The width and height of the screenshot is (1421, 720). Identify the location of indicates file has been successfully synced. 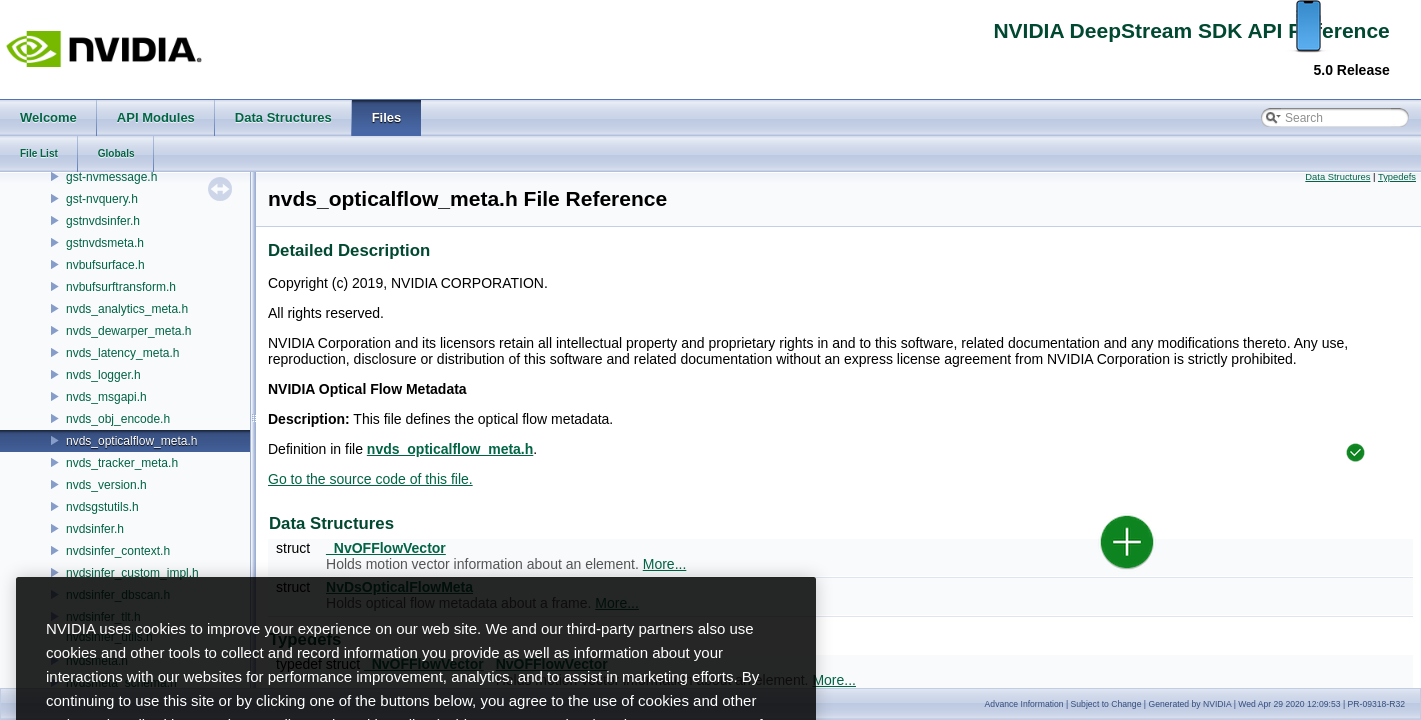
(1355, 452).